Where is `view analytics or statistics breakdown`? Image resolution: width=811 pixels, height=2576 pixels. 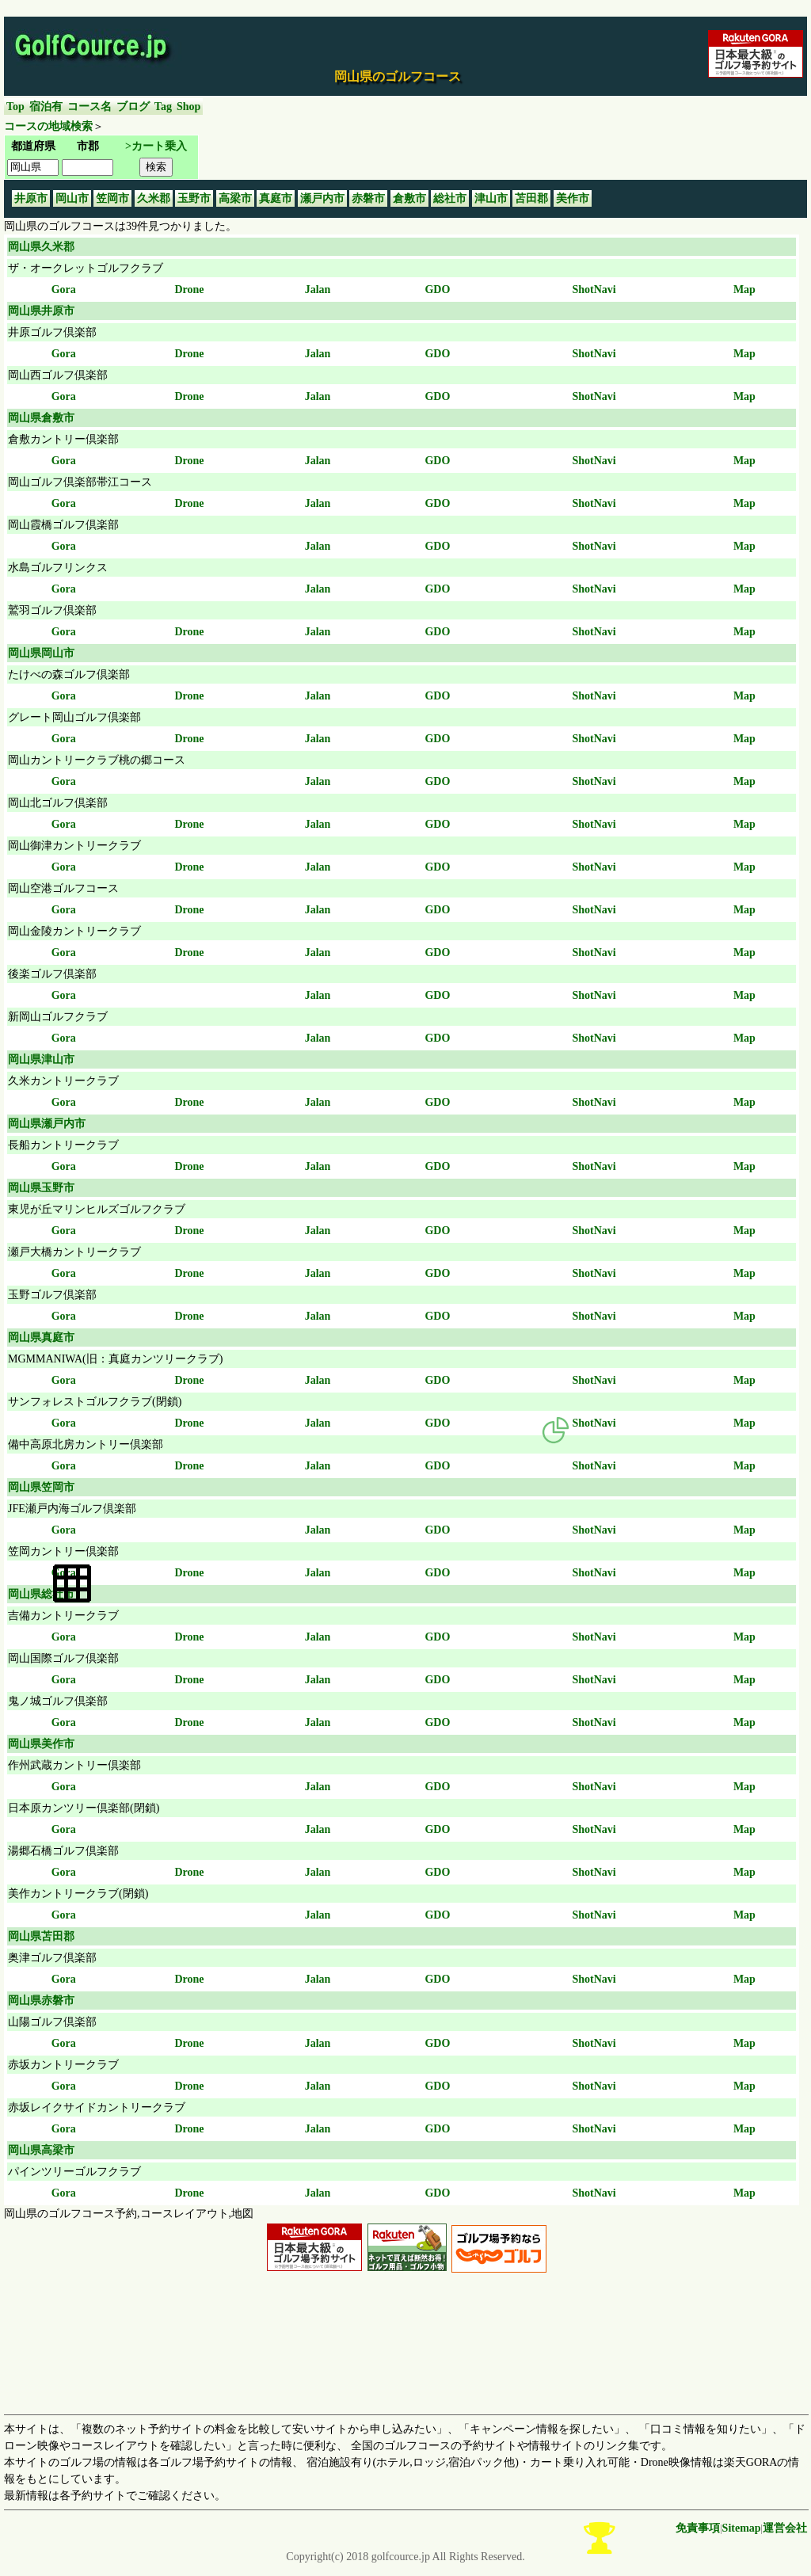 view analytics or statistics breakdown is located at coordinates (555, 1430).